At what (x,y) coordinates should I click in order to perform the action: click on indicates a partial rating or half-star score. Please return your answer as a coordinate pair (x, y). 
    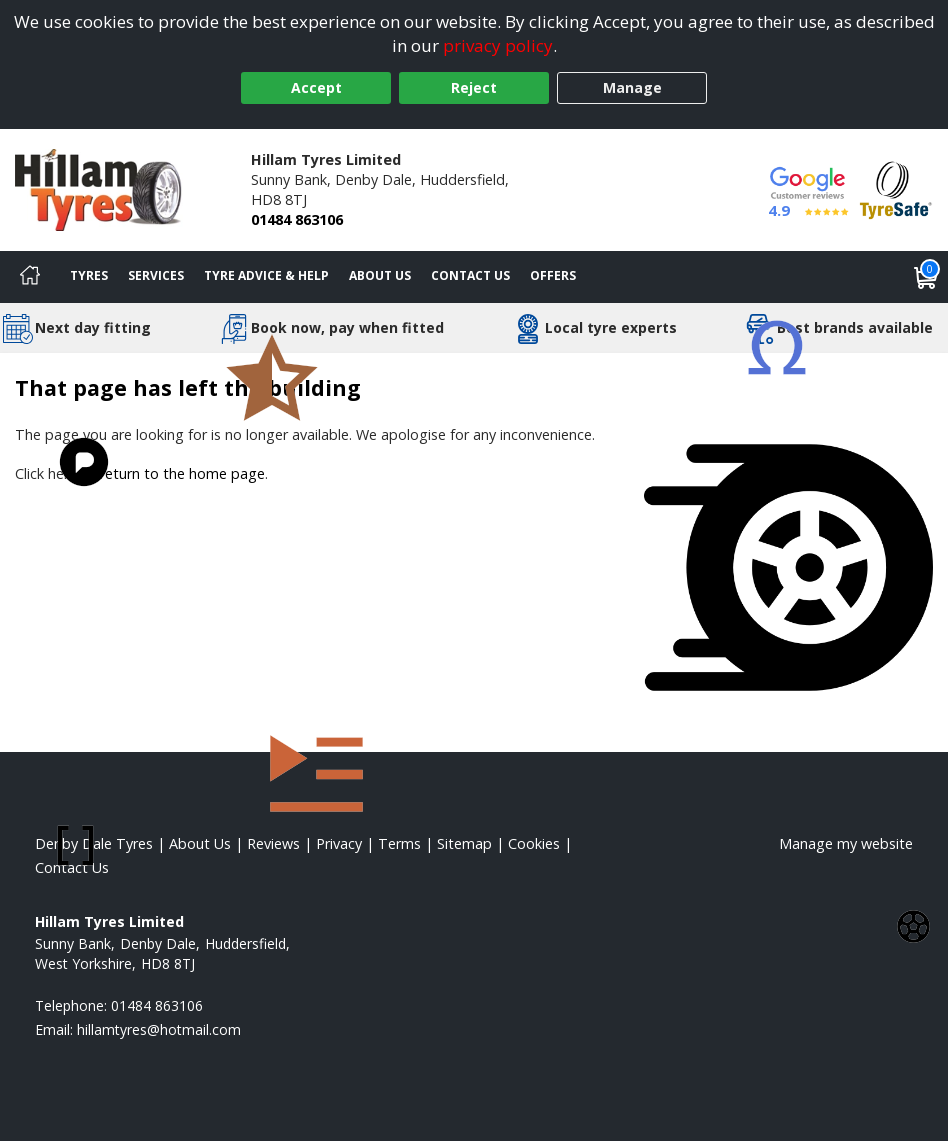
    Looking at the image, I should click on (272, 380).